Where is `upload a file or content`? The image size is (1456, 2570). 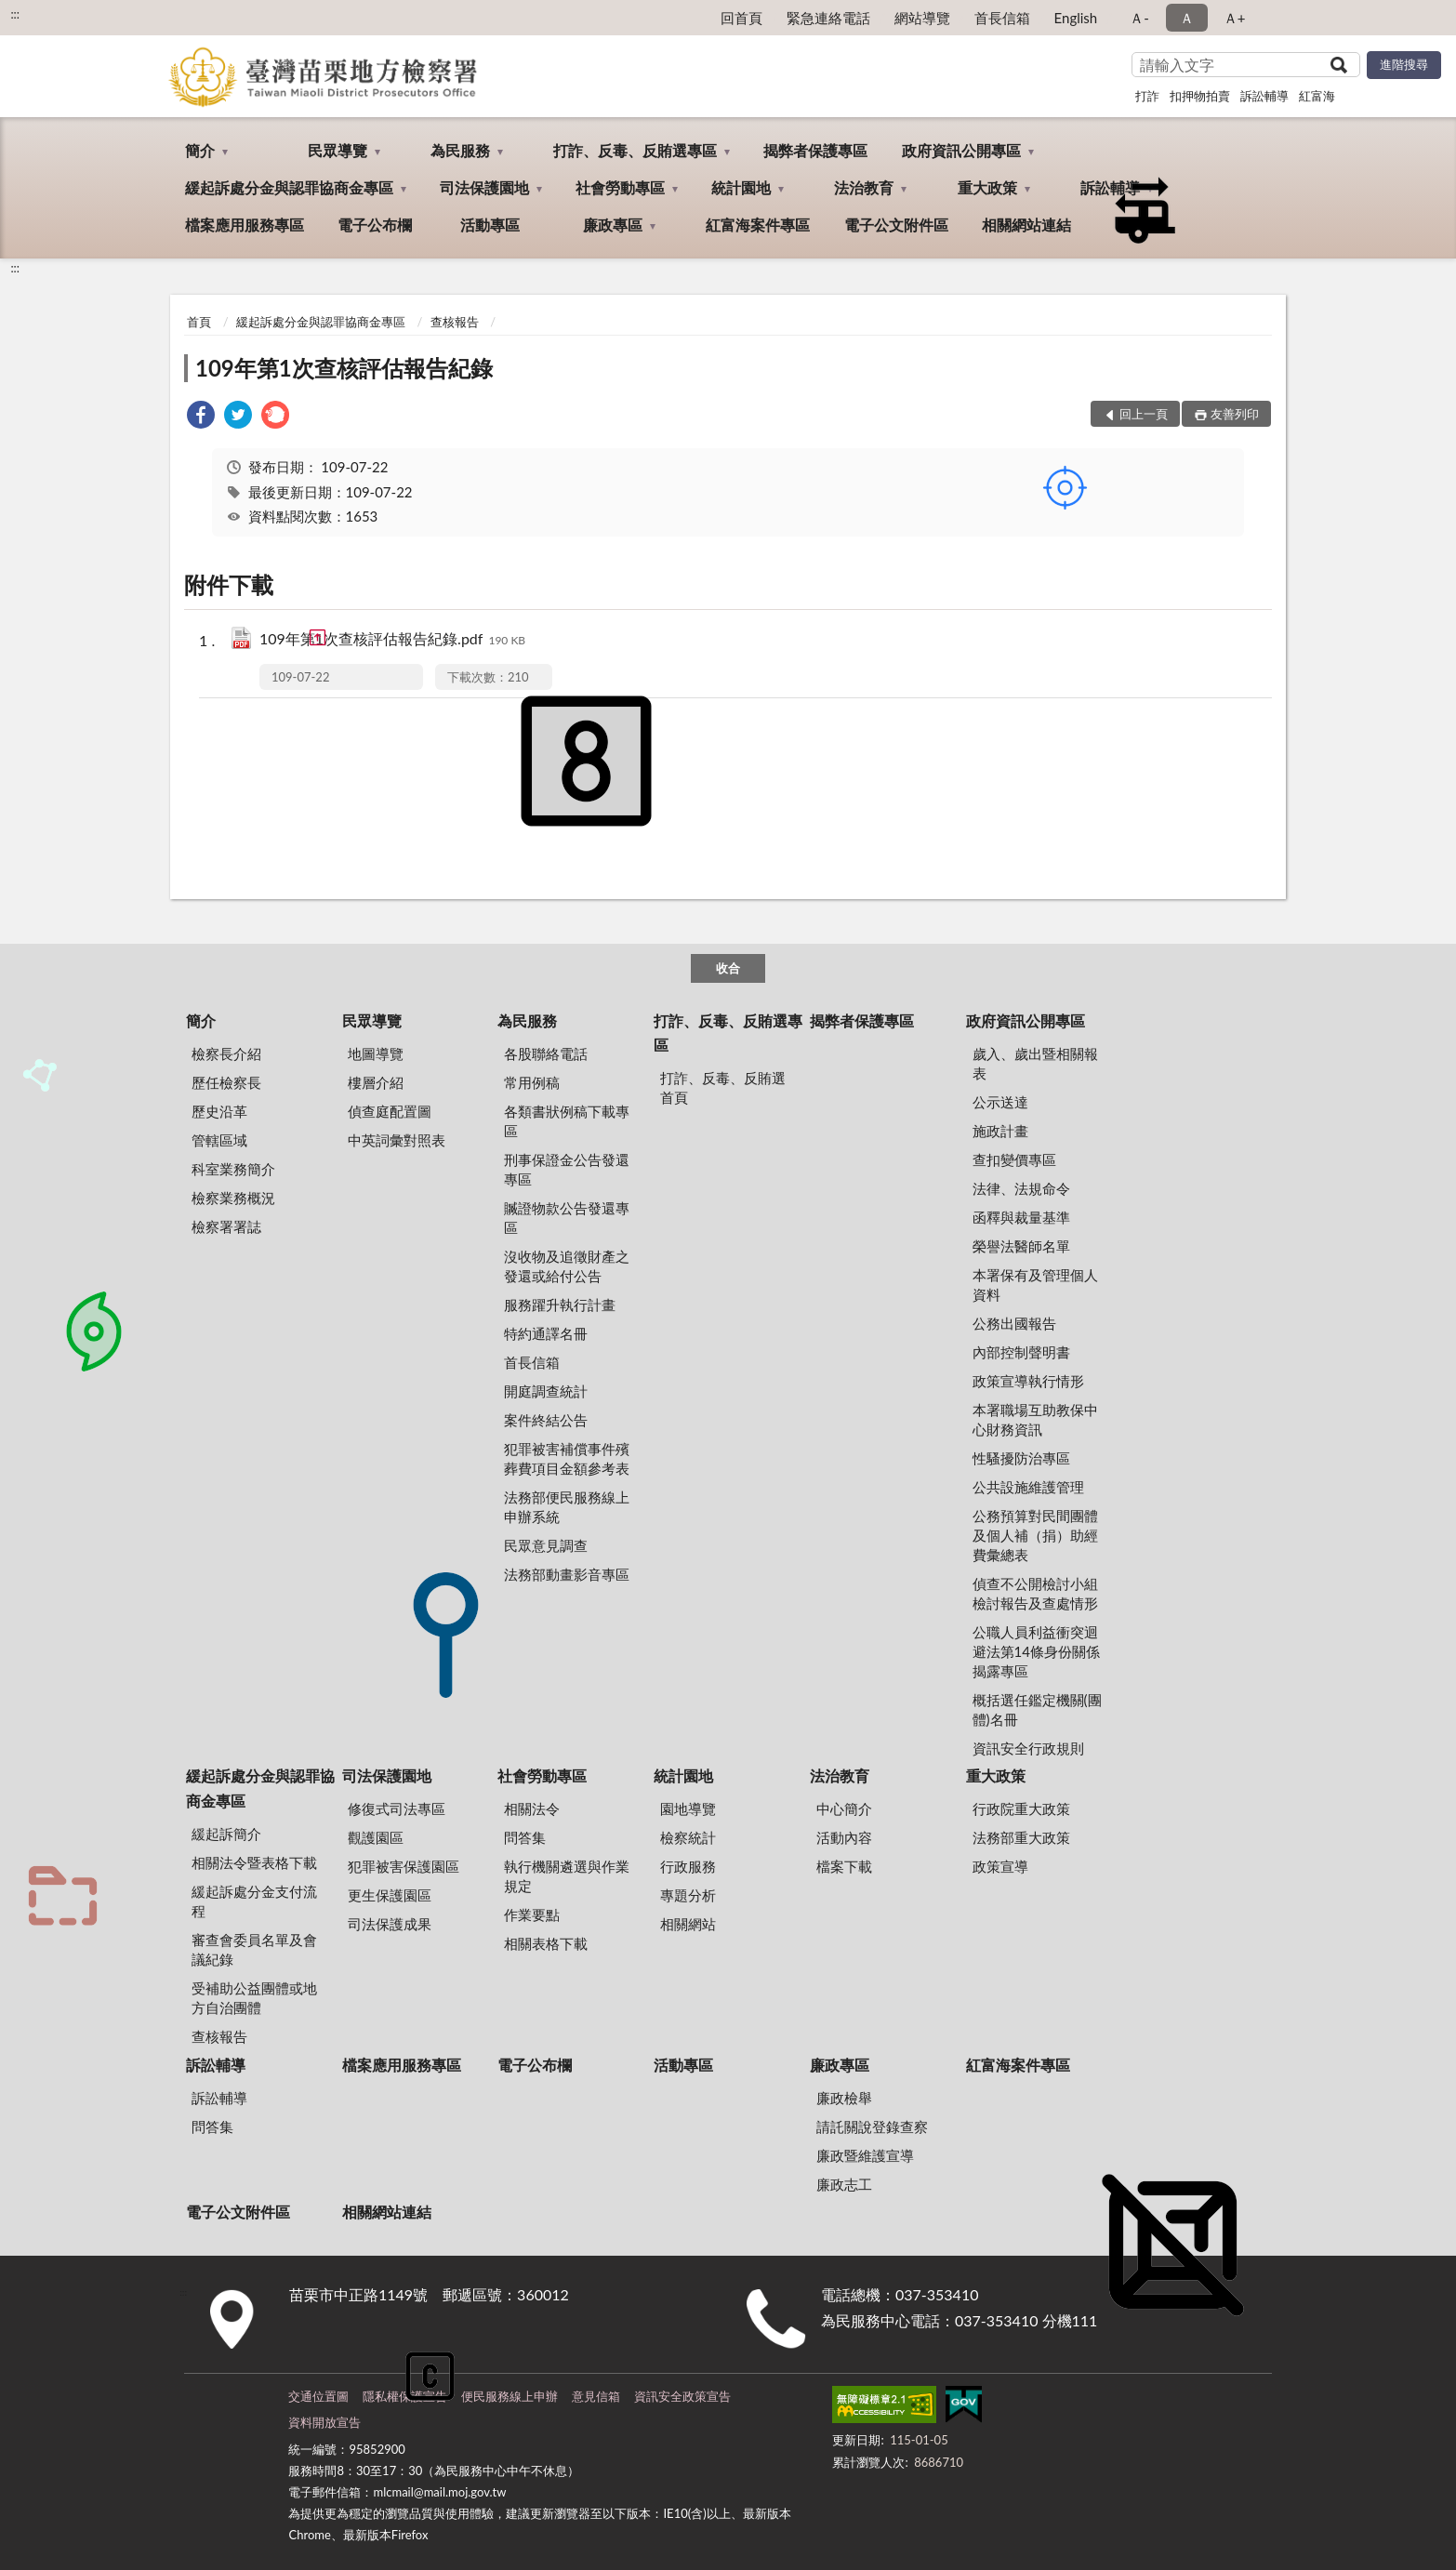
upload a file or content is located at coordinates (317, 637).